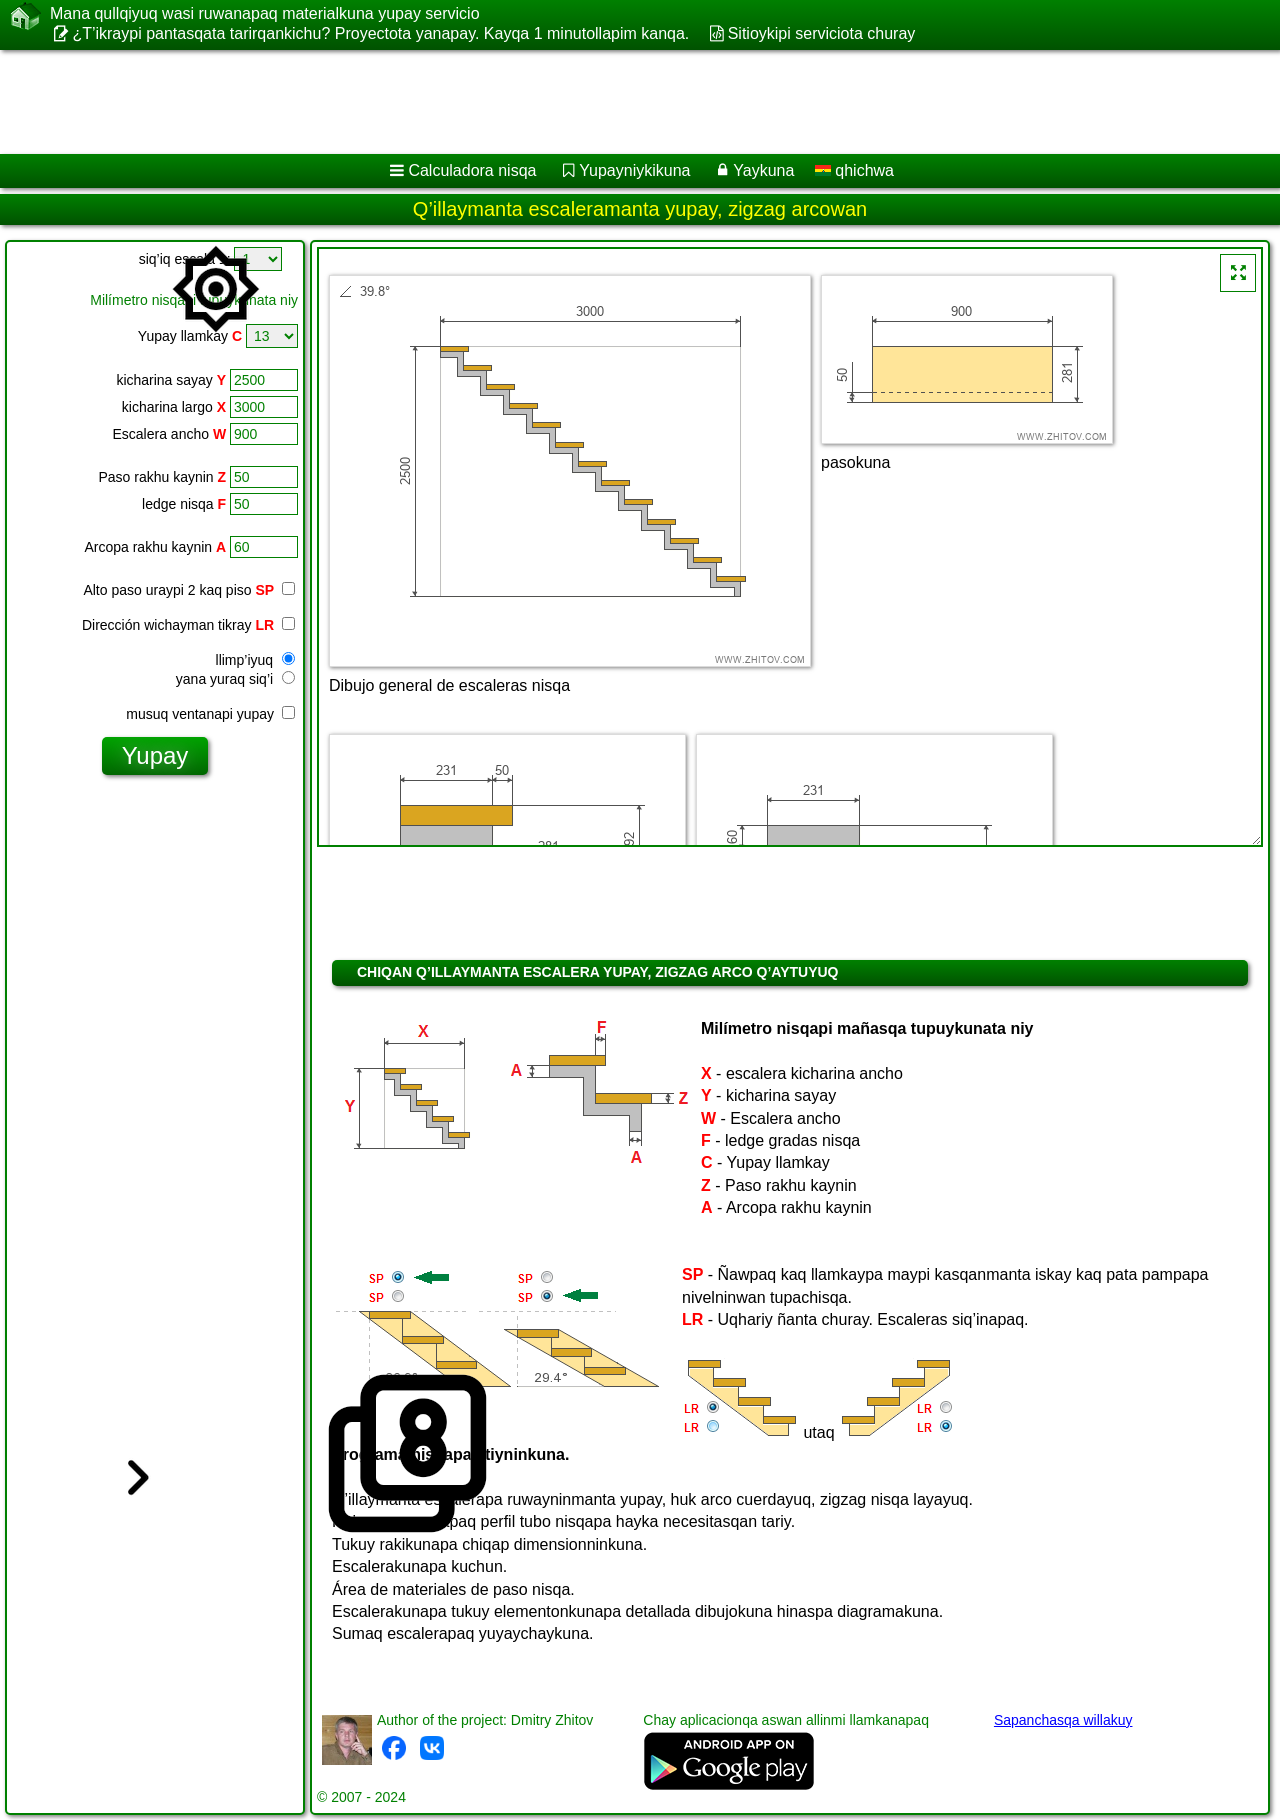 The width and height of the screenshot is (1280, 1820). I want to click on navigate to the next item or screen, so click(137, 1477).